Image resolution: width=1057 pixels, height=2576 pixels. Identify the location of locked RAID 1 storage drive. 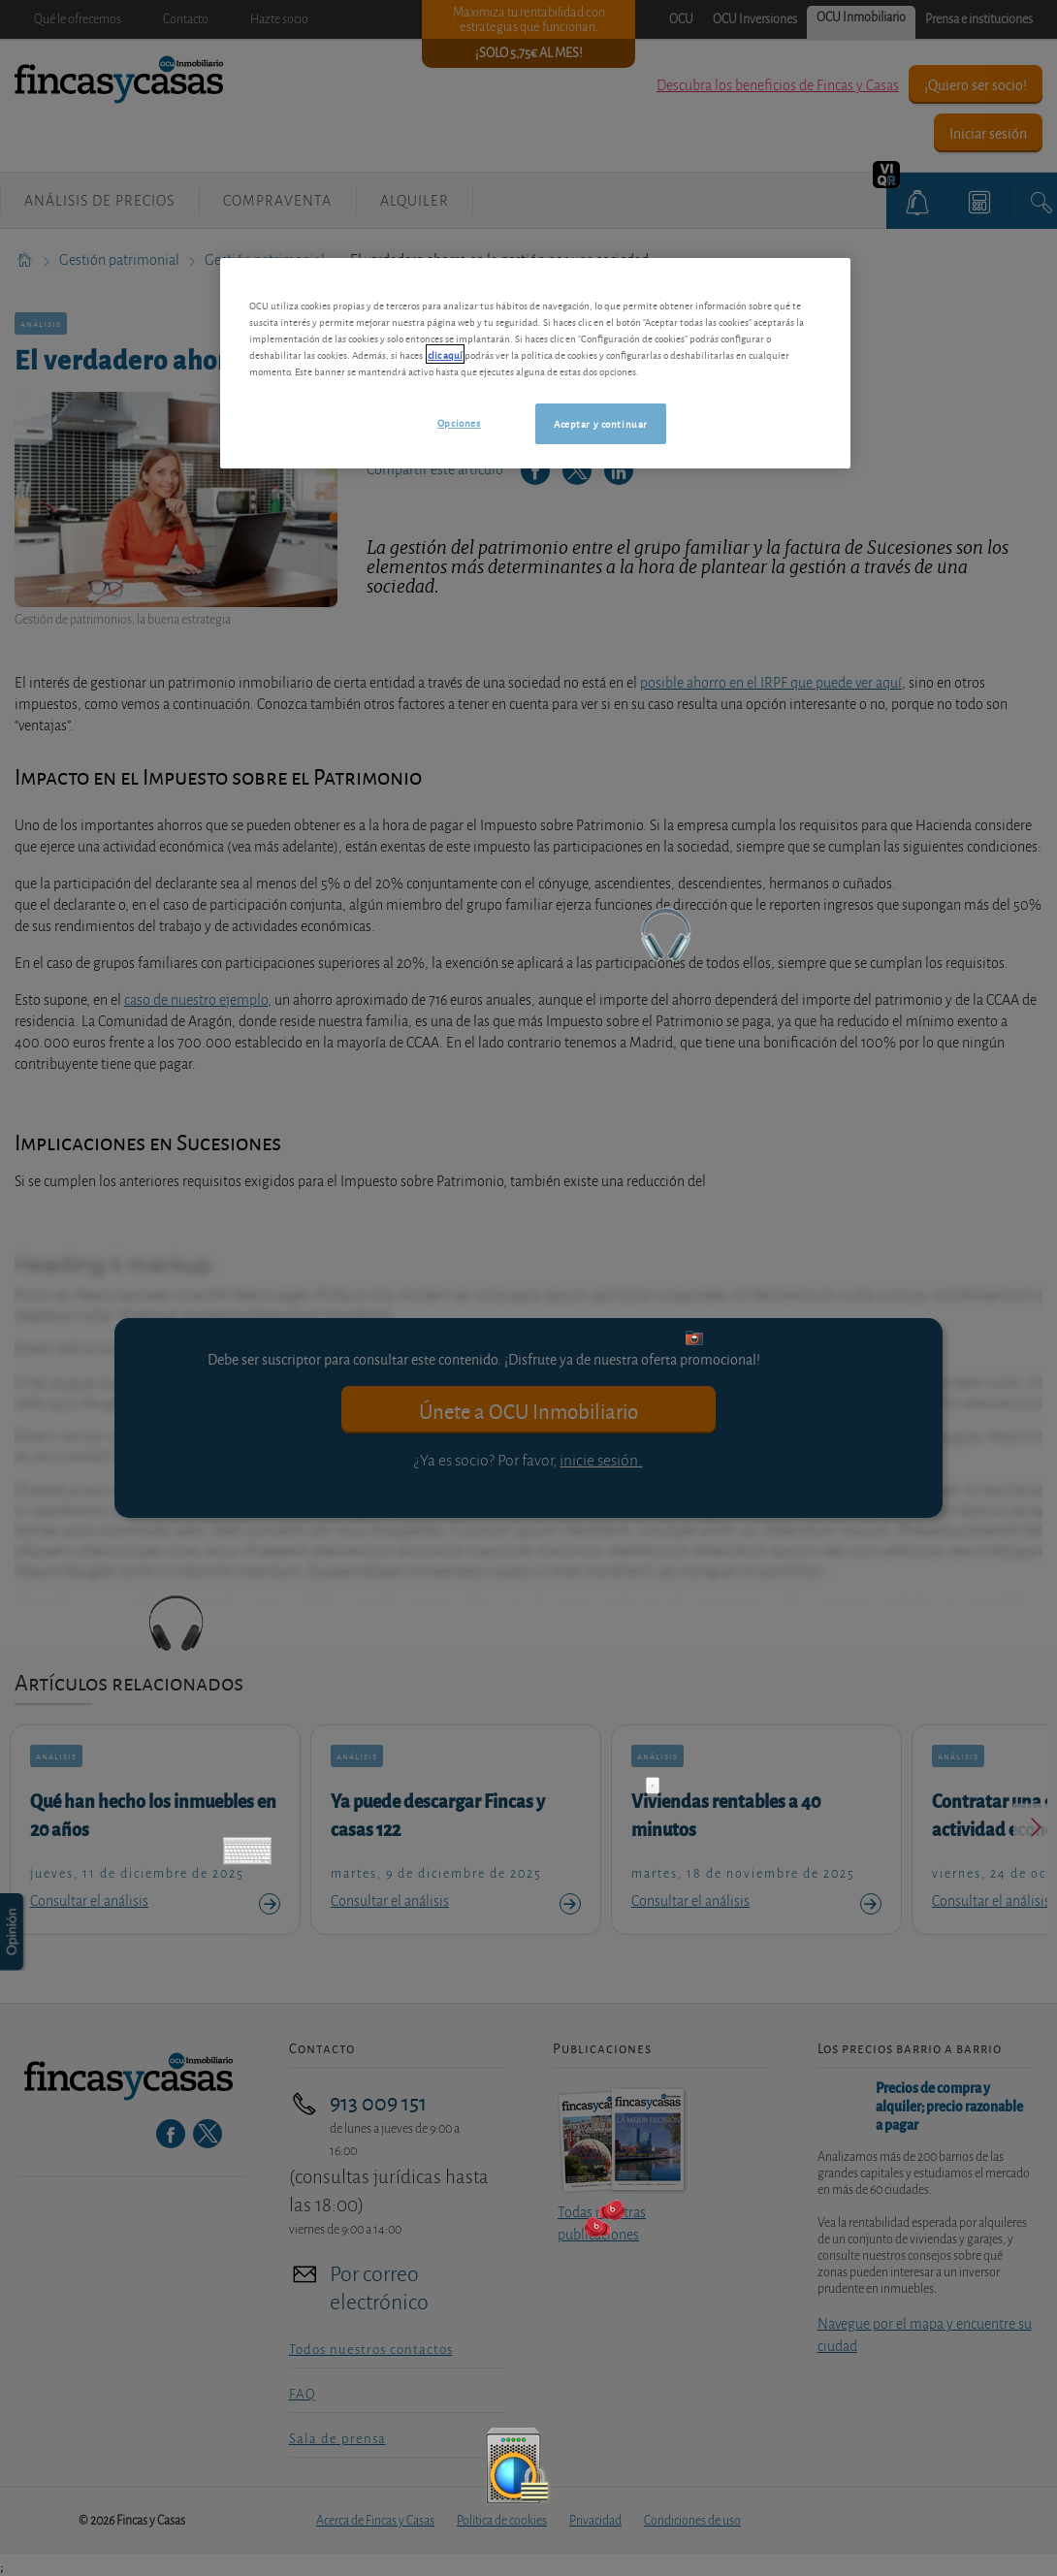
(513, 2465).